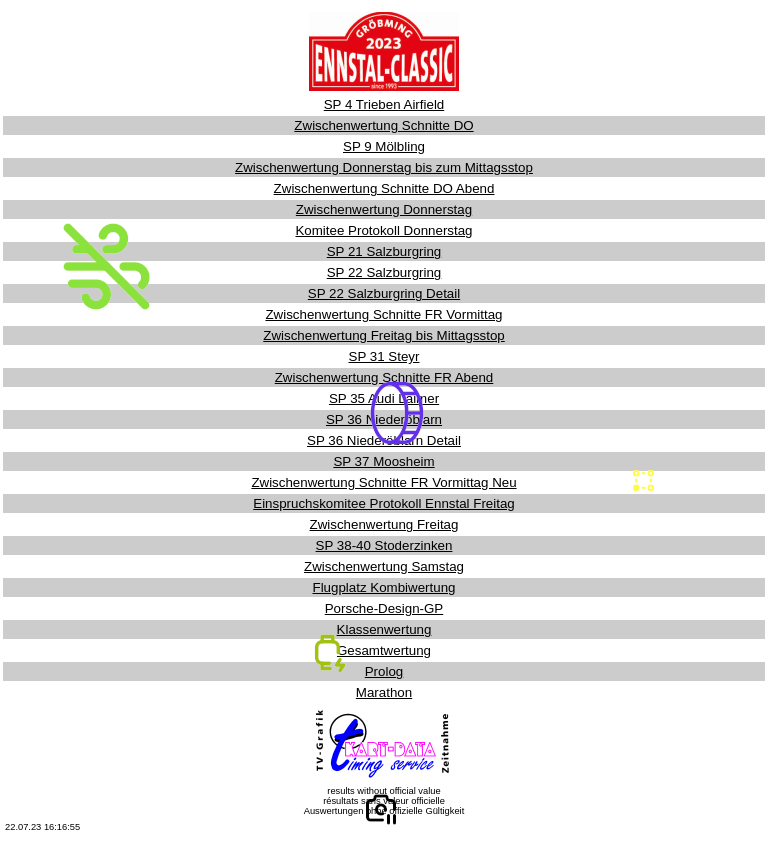 Image resolution: width=768 pixels, height=844 pixels. What do you see at coordinates (106, 266) in the screenshot?
I see `disable wind or fan mode` at bounding box center [106, 266].